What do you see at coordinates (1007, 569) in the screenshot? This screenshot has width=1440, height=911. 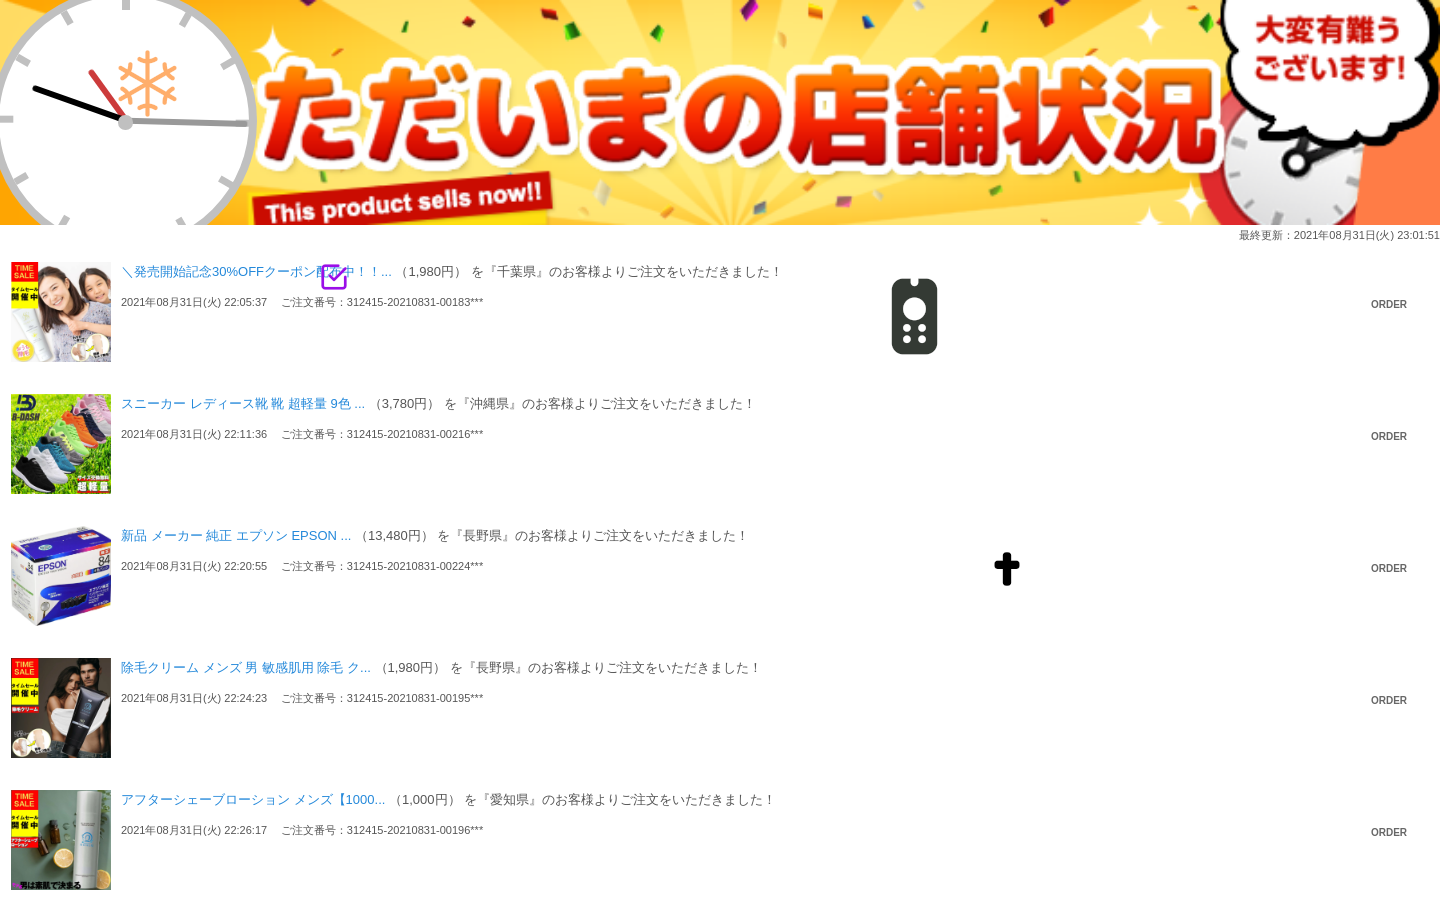 I see `indicates a religious or faith-based feature` at bounding box center [1007, 569].